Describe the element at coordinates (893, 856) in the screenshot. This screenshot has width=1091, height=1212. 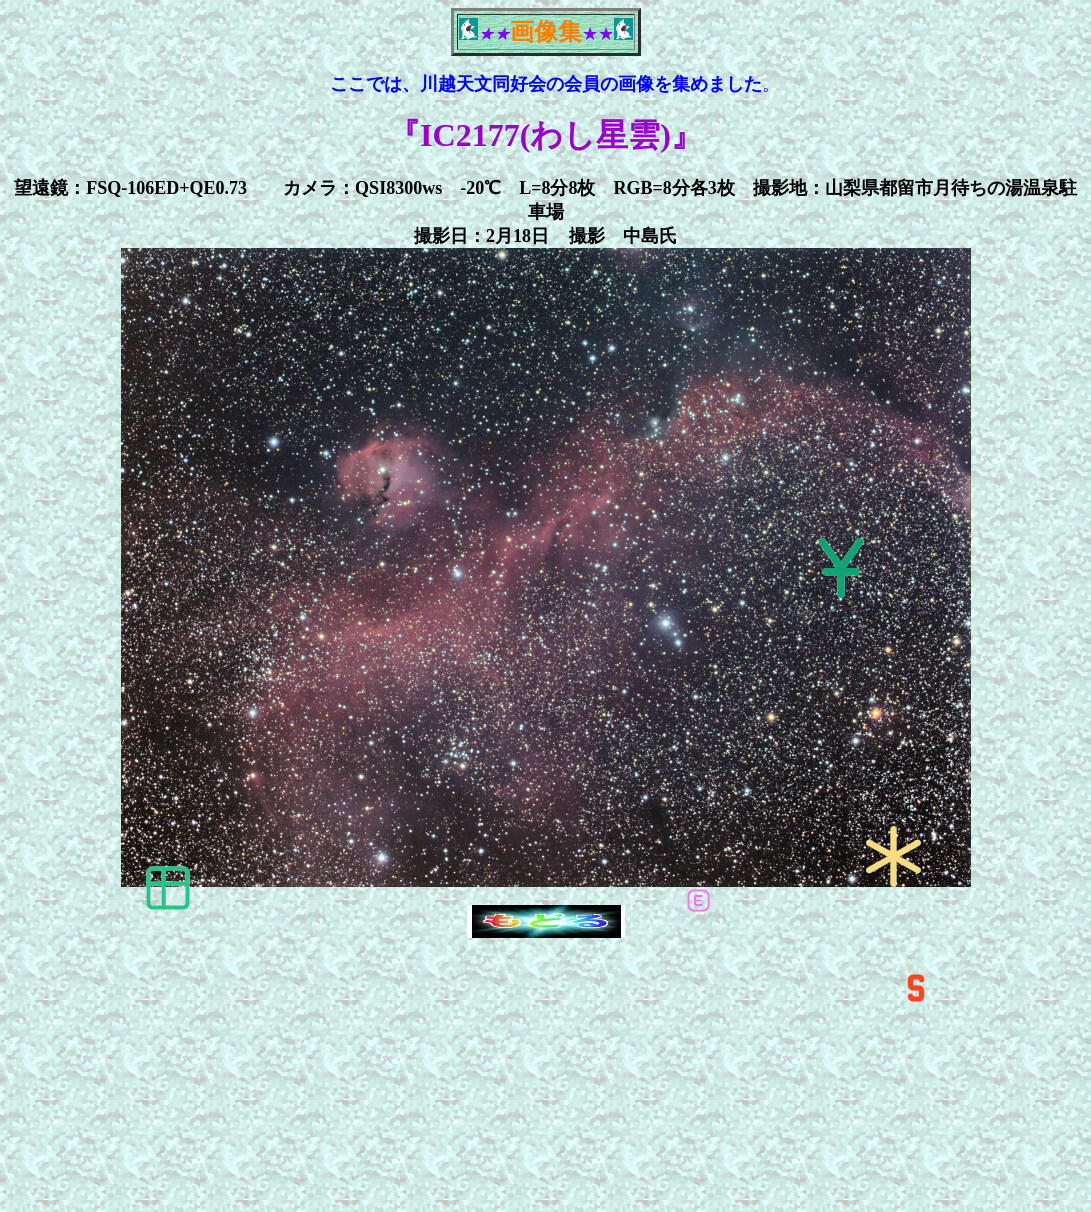
I see `indicates a required field in a form` at that location.